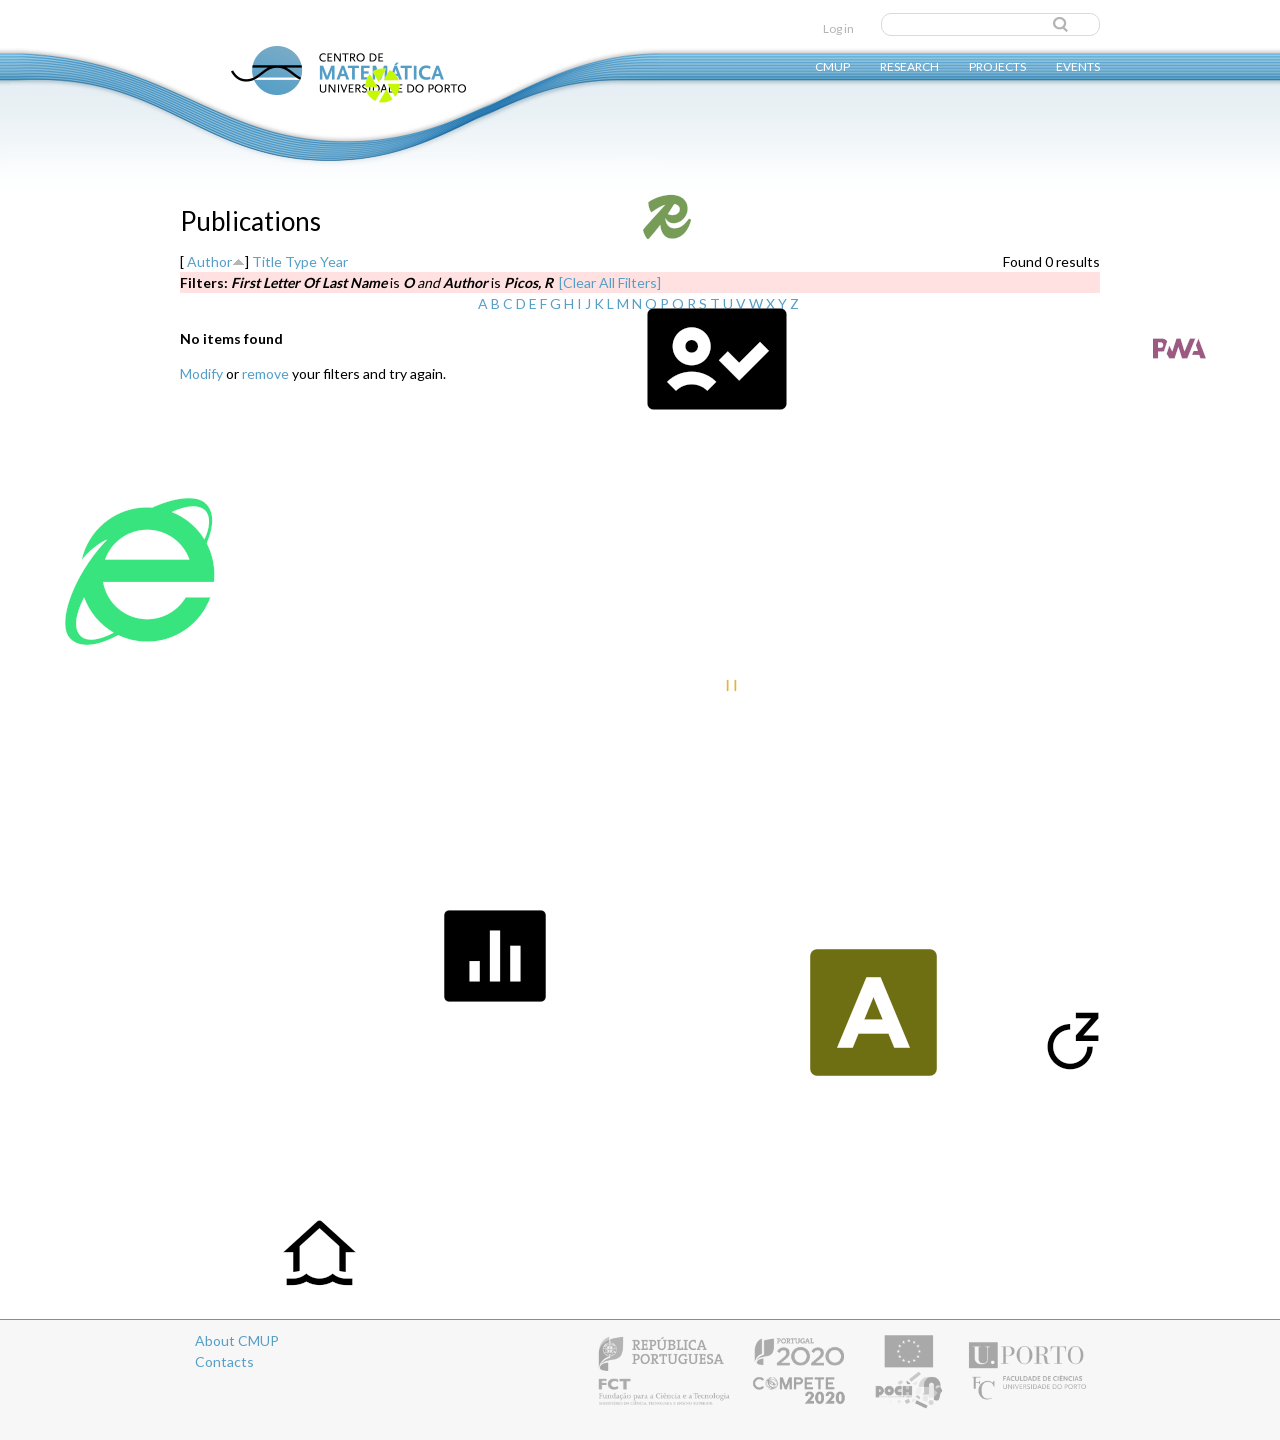  Describe the element at coordinates (143, 574) in the screenshot. I see `open link in internet explorer` at that location.